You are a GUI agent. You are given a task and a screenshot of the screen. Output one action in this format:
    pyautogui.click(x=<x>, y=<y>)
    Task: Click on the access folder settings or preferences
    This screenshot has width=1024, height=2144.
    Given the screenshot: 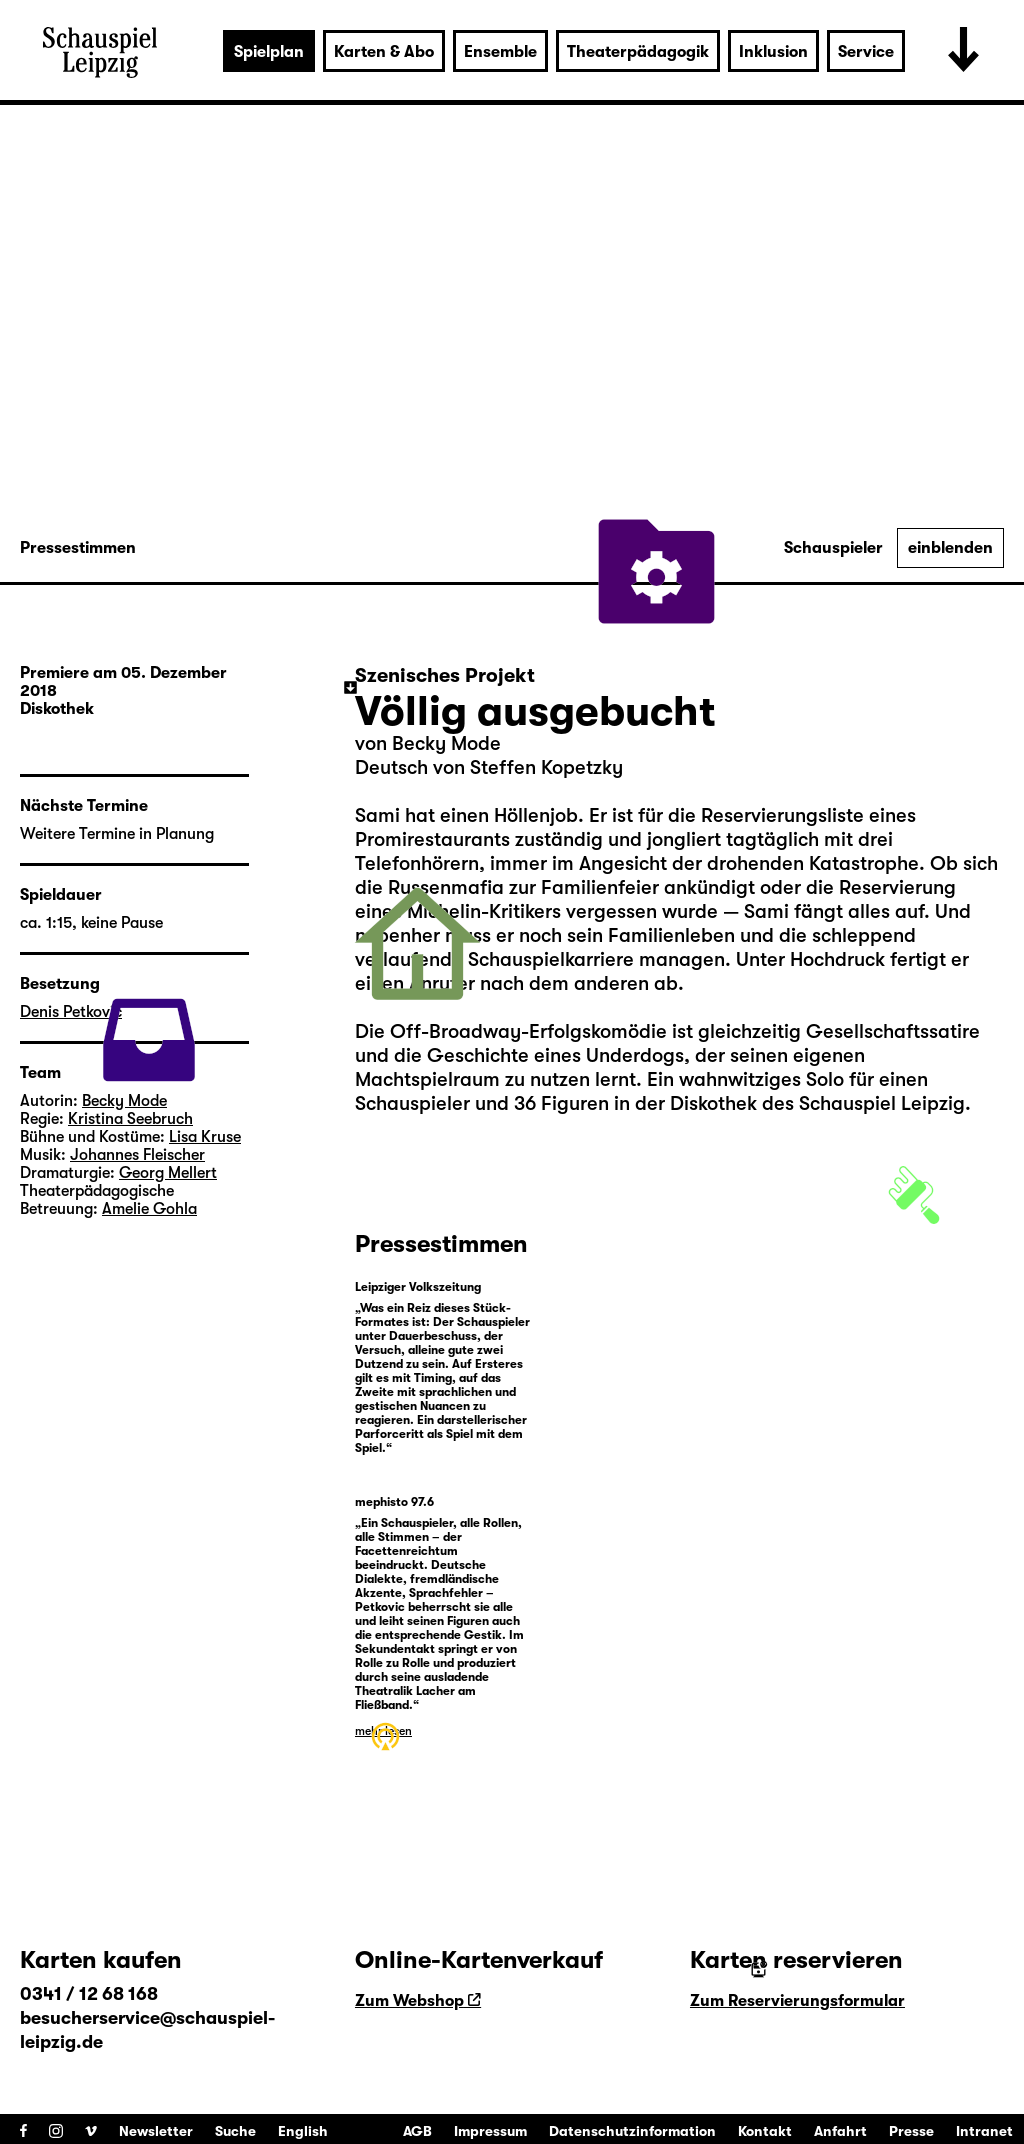 What is the action you would take?
    pyautogui.click(x=656, y=571)
    